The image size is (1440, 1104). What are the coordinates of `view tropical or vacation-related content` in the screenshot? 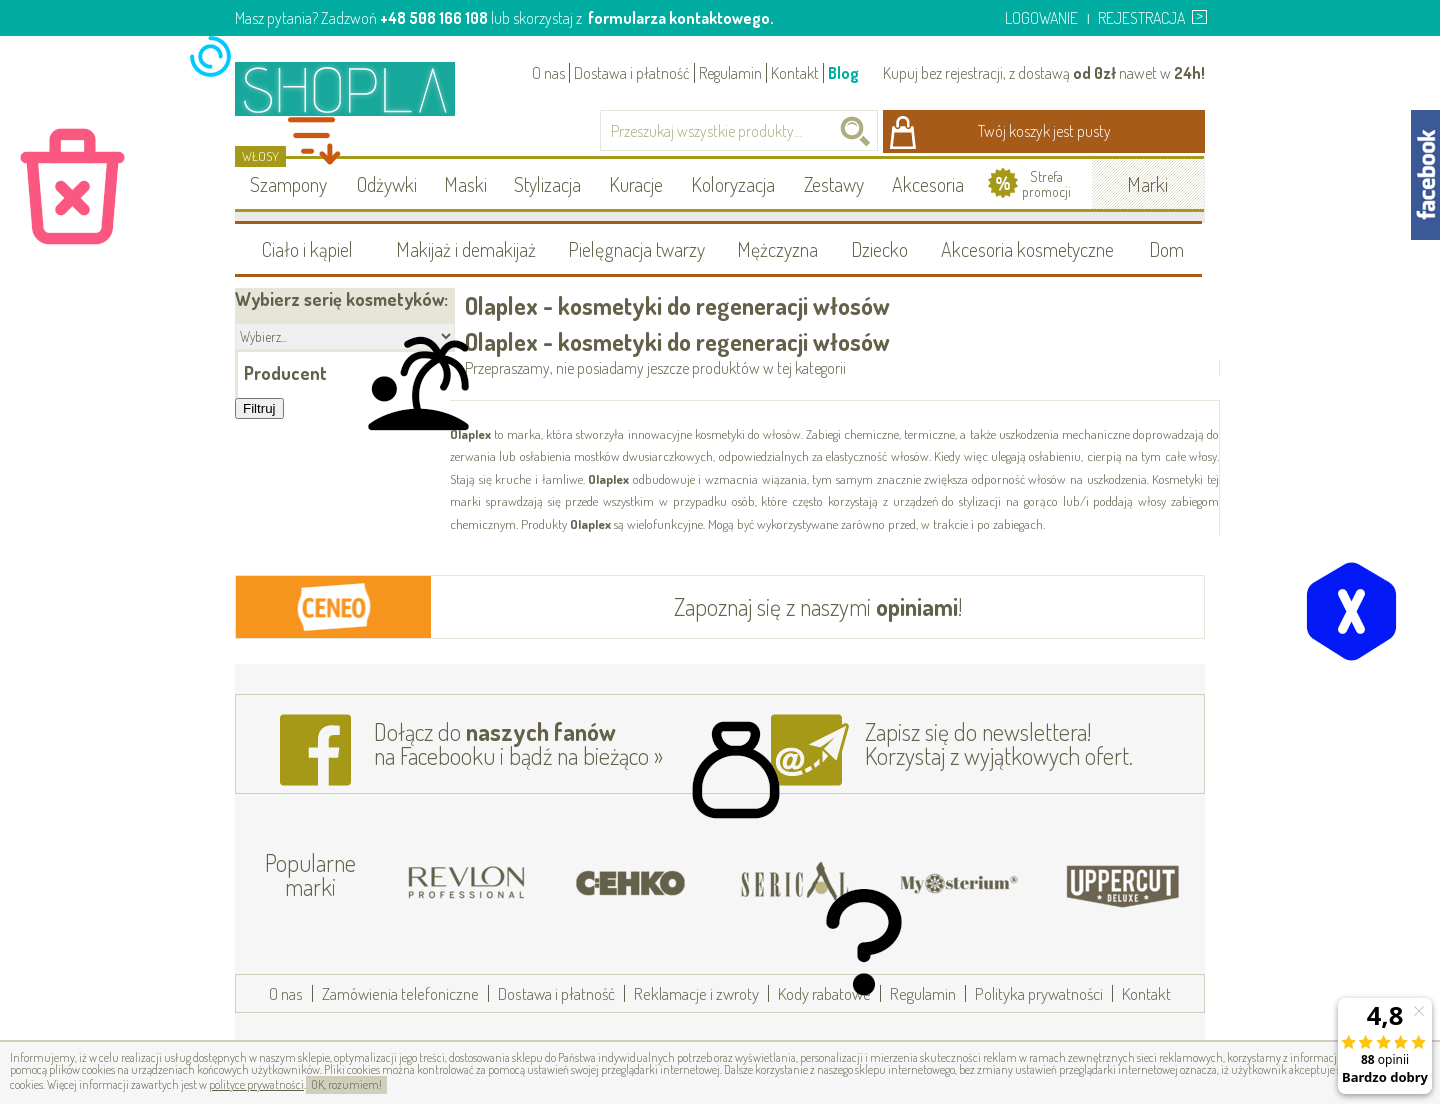 It's located at (418, 383).